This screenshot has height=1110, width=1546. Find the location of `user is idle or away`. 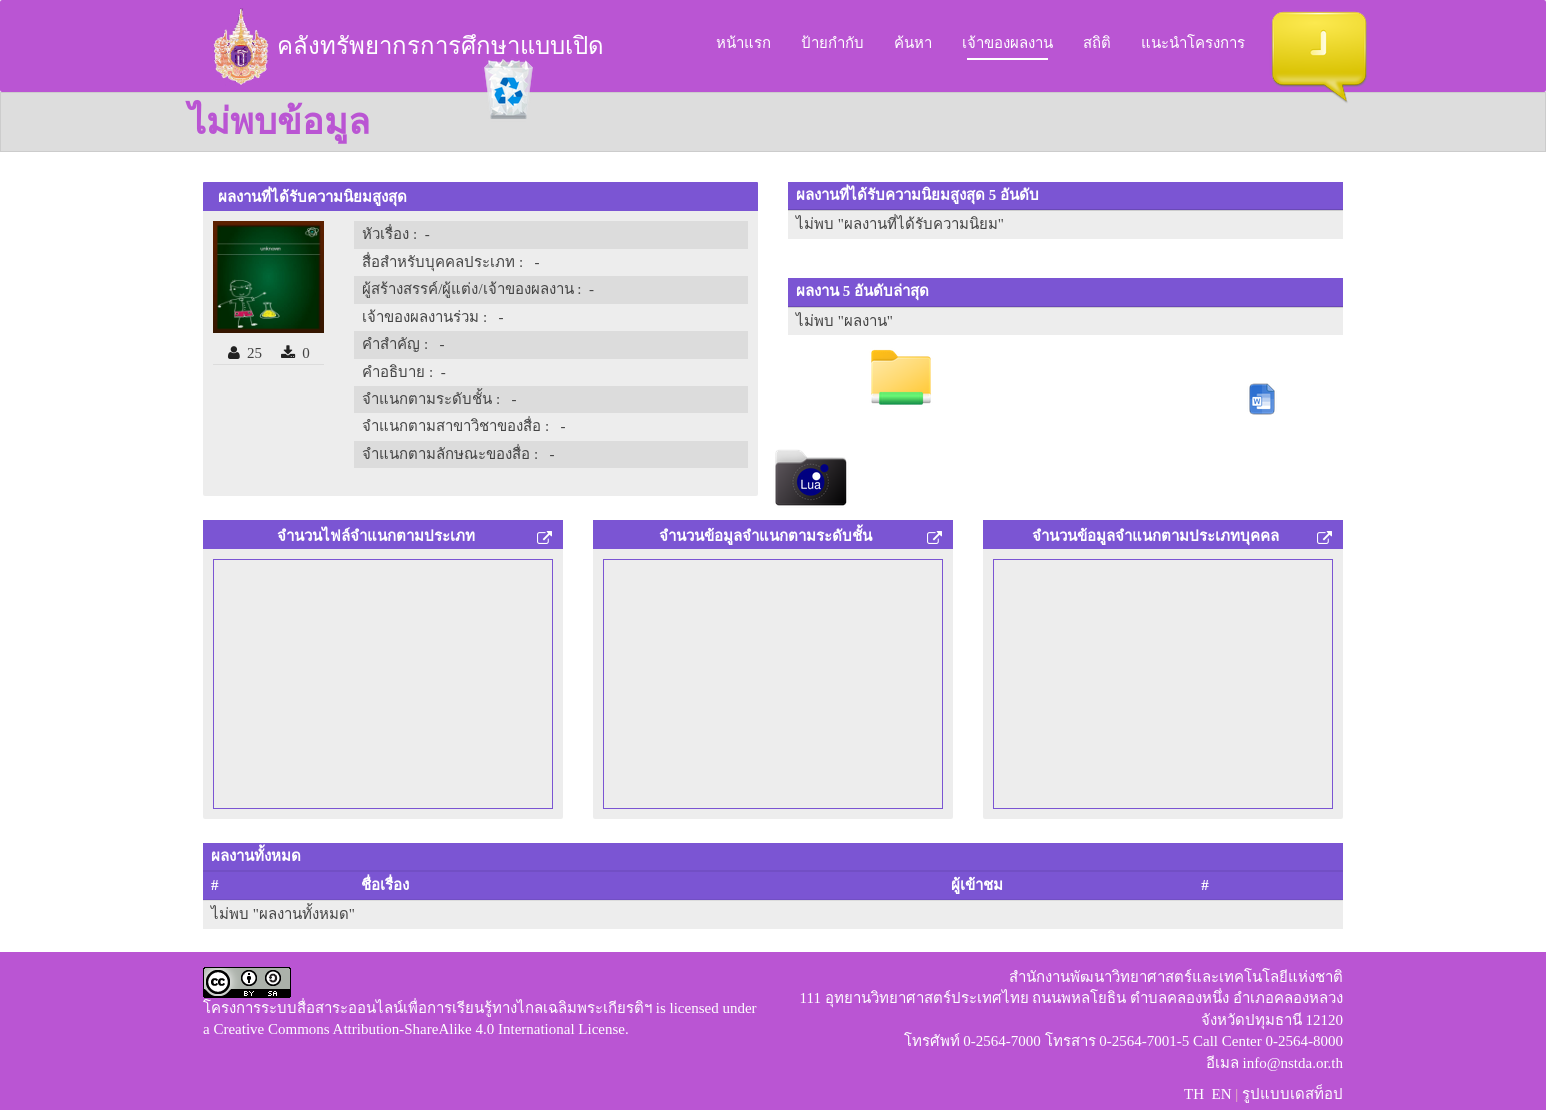

user is idle or away is located at coordinates (1320, 56).